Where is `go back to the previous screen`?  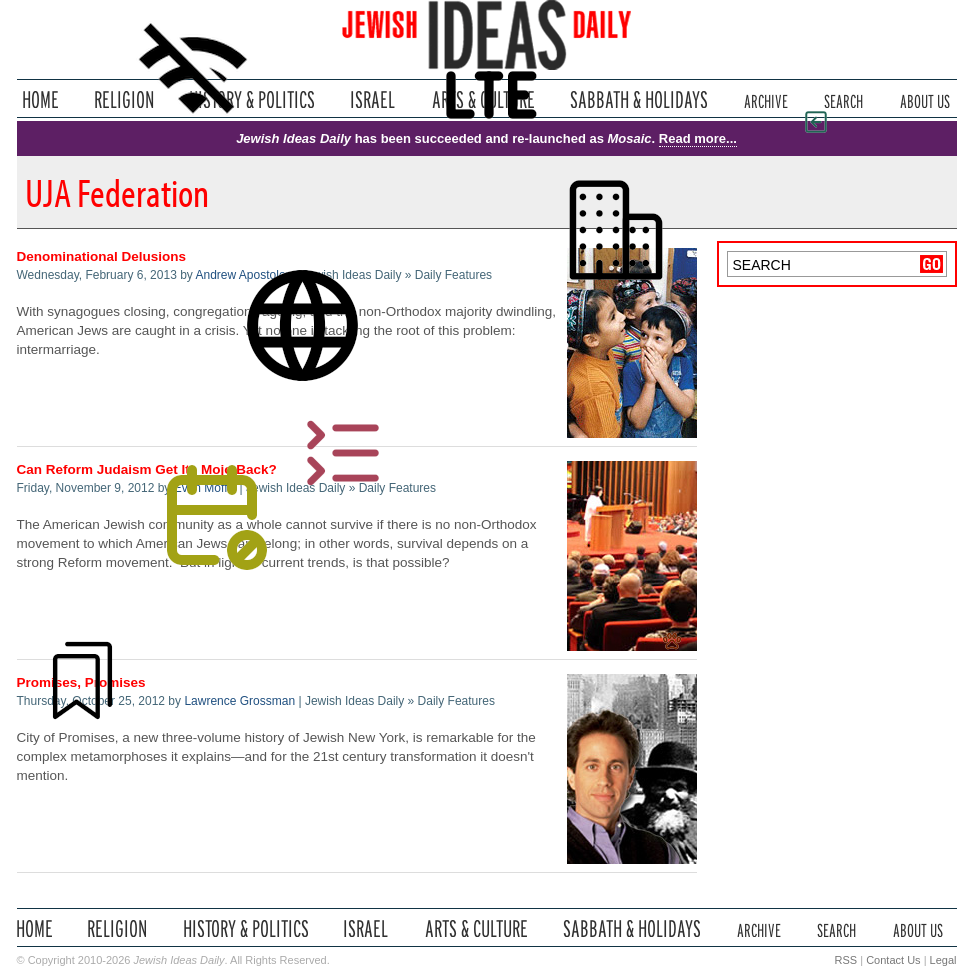 go back to the previous screen is located at coordinates (816, 122).